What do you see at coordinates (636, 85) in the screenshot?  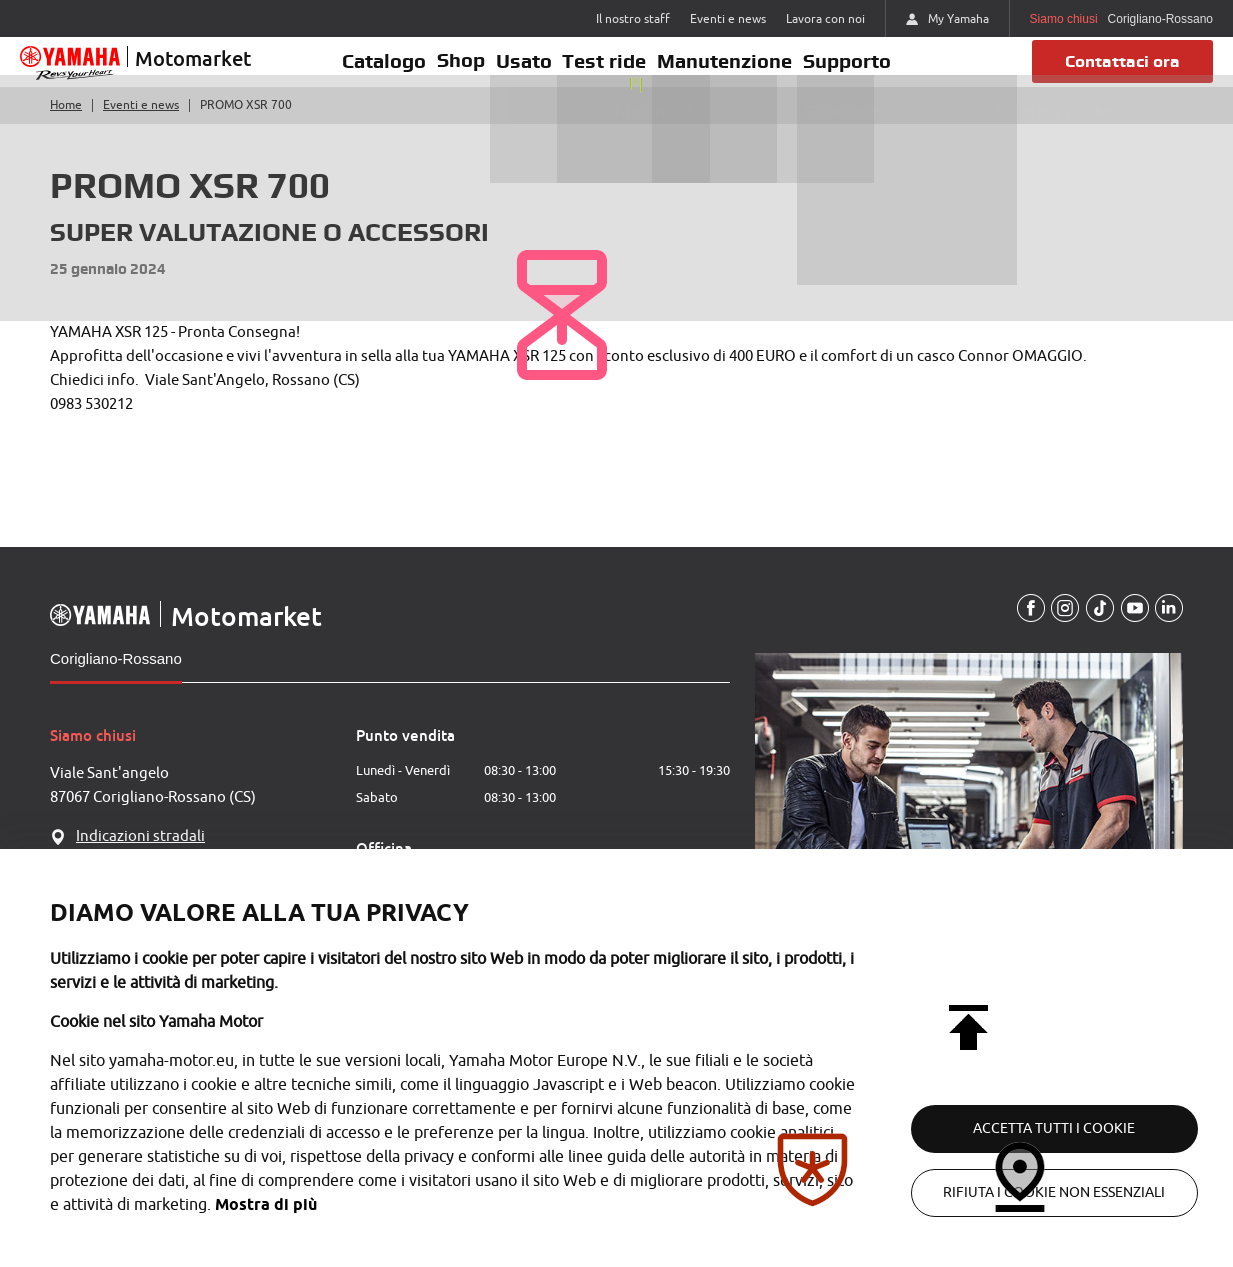 I see `open kanban board view` at bounding box center [636, 85].